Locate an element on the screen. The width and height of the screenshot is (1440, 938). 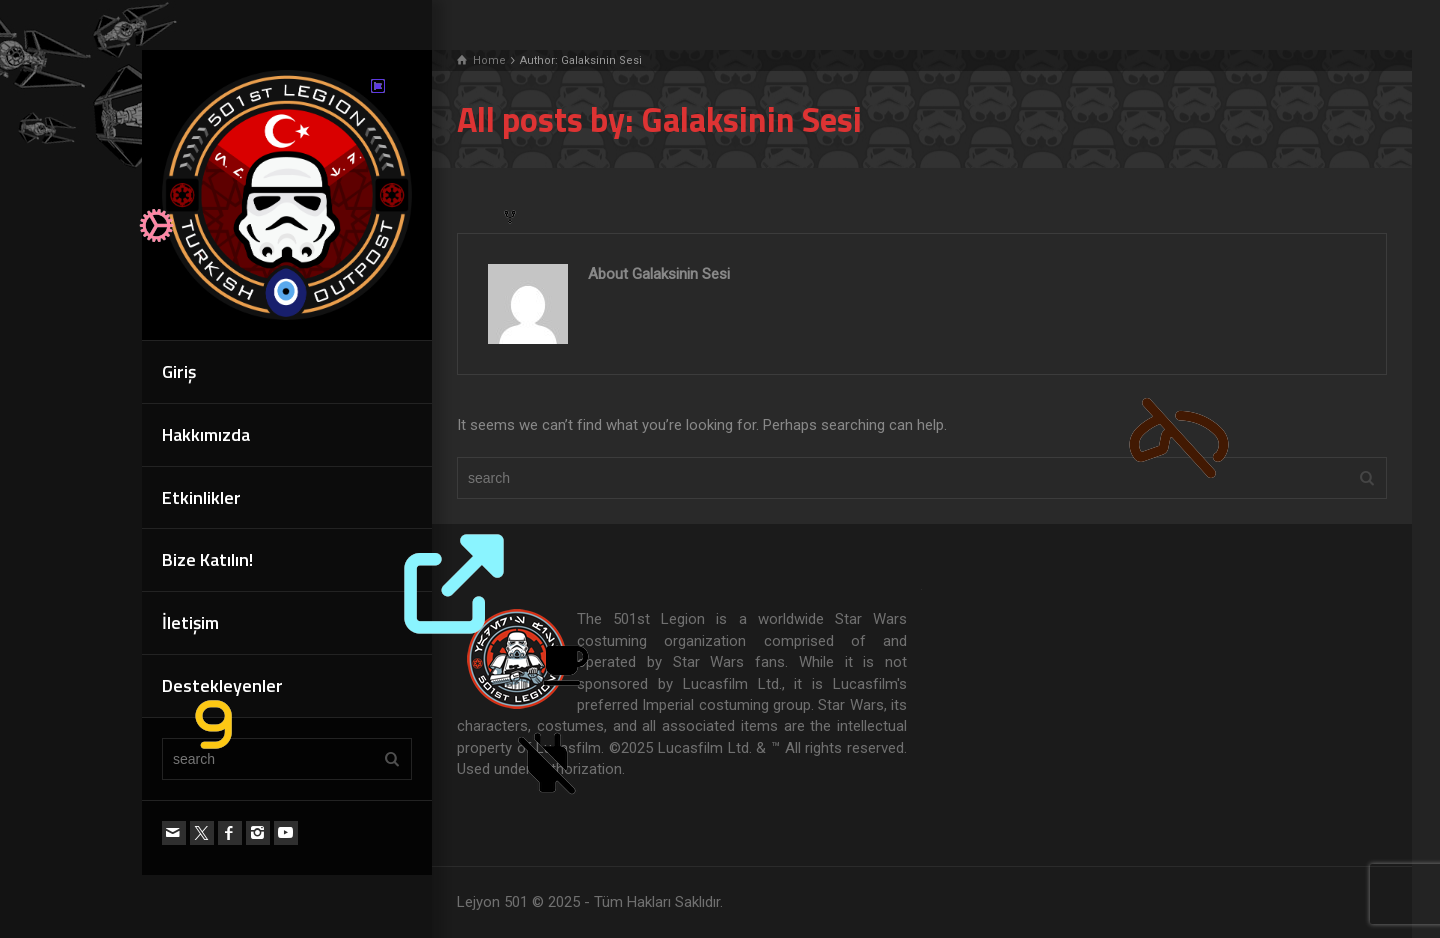
access settings is located at coordinates (156, 225).